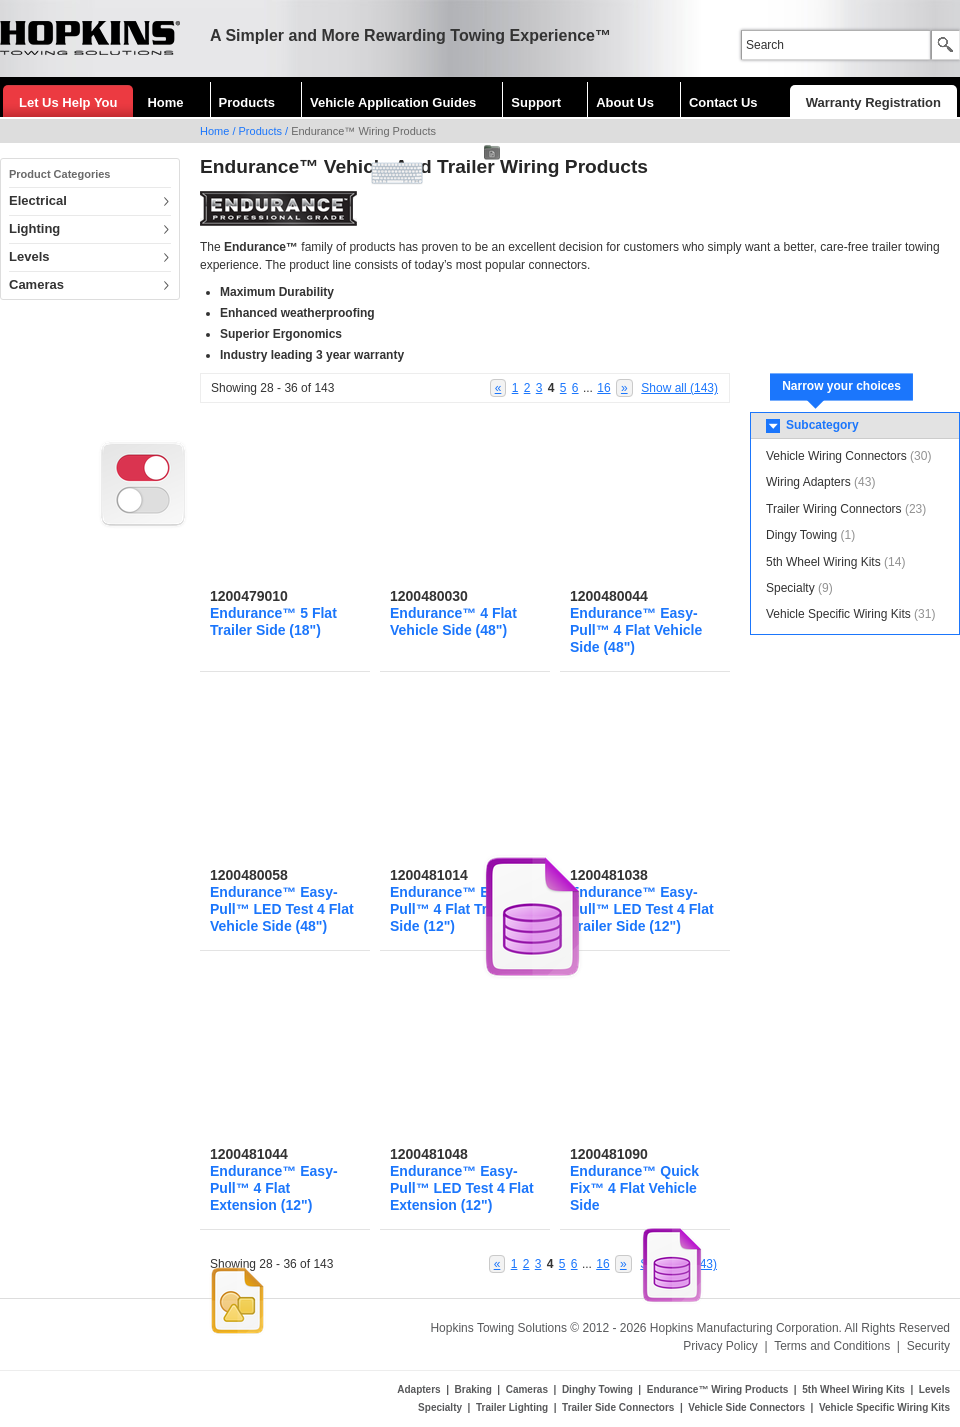 The width and height of the screenshot is (960, 1427). What do you see at coordinates (492, 152) in the screenshot?
I see `open your documents folder` at bounding box center [492, 152].